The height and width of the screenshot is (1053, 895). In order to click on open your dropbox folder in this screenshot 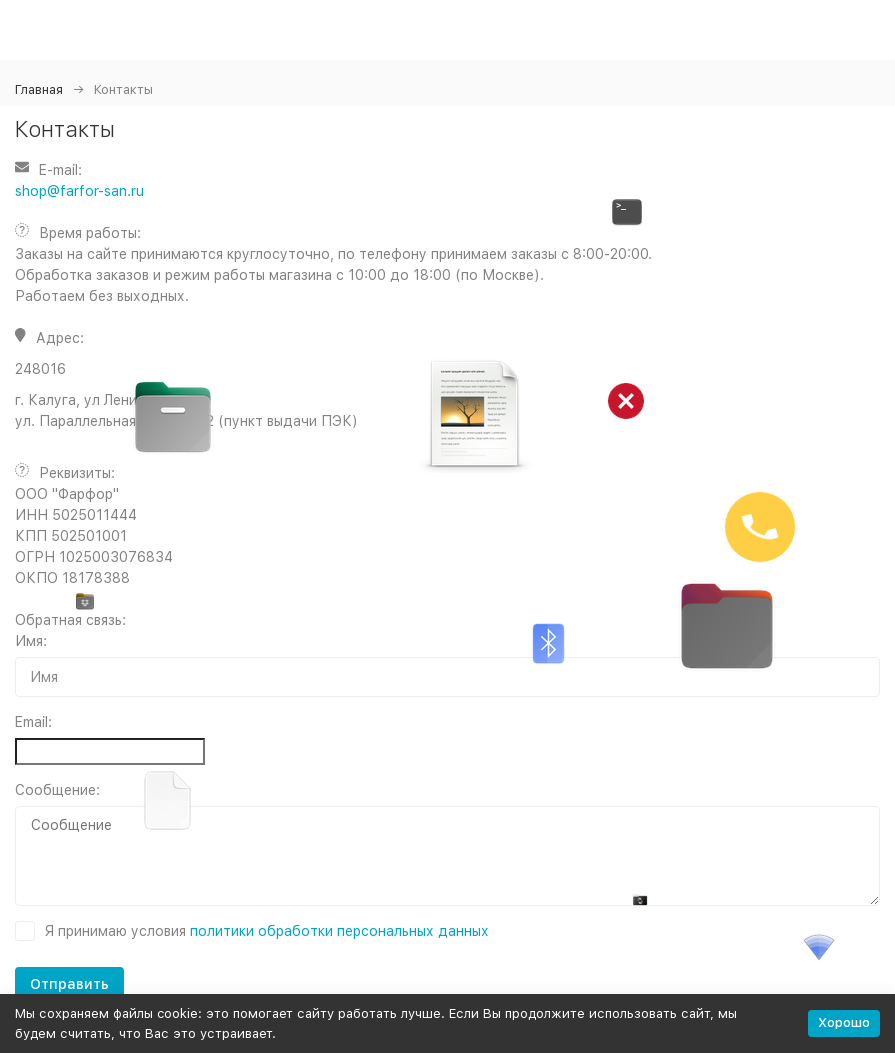, I will do `click(85, 601)`.